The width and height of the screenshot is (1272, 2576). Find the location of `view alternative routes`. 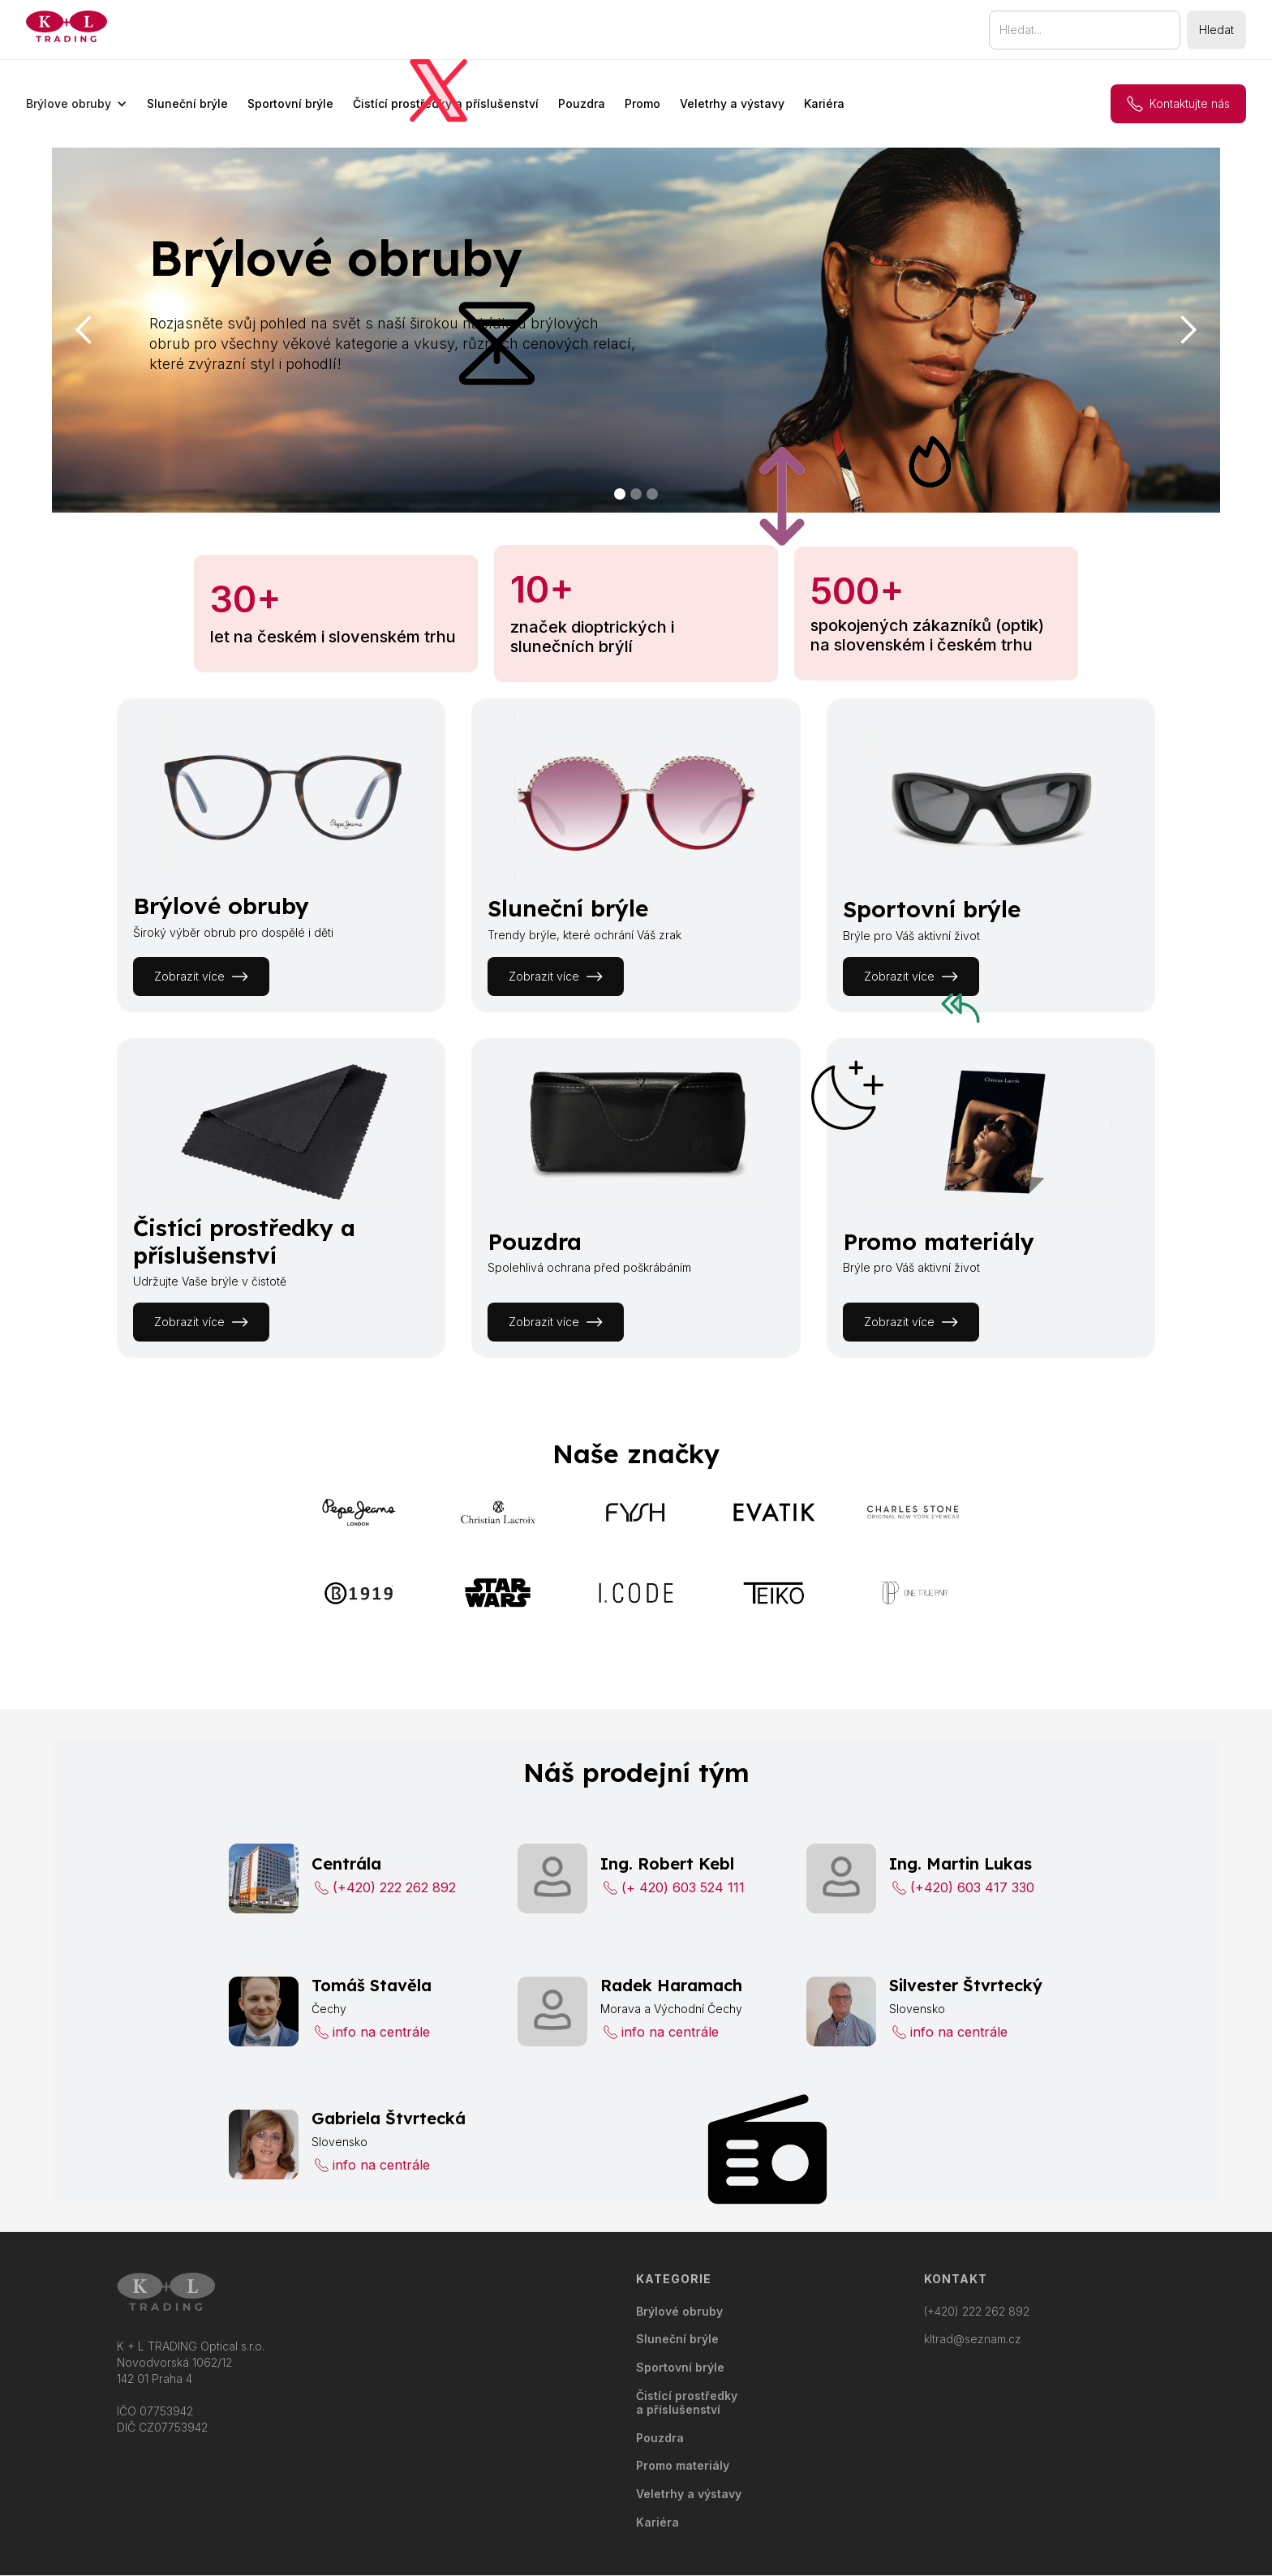

view alternative routes is located at coordinates (641, 1084).